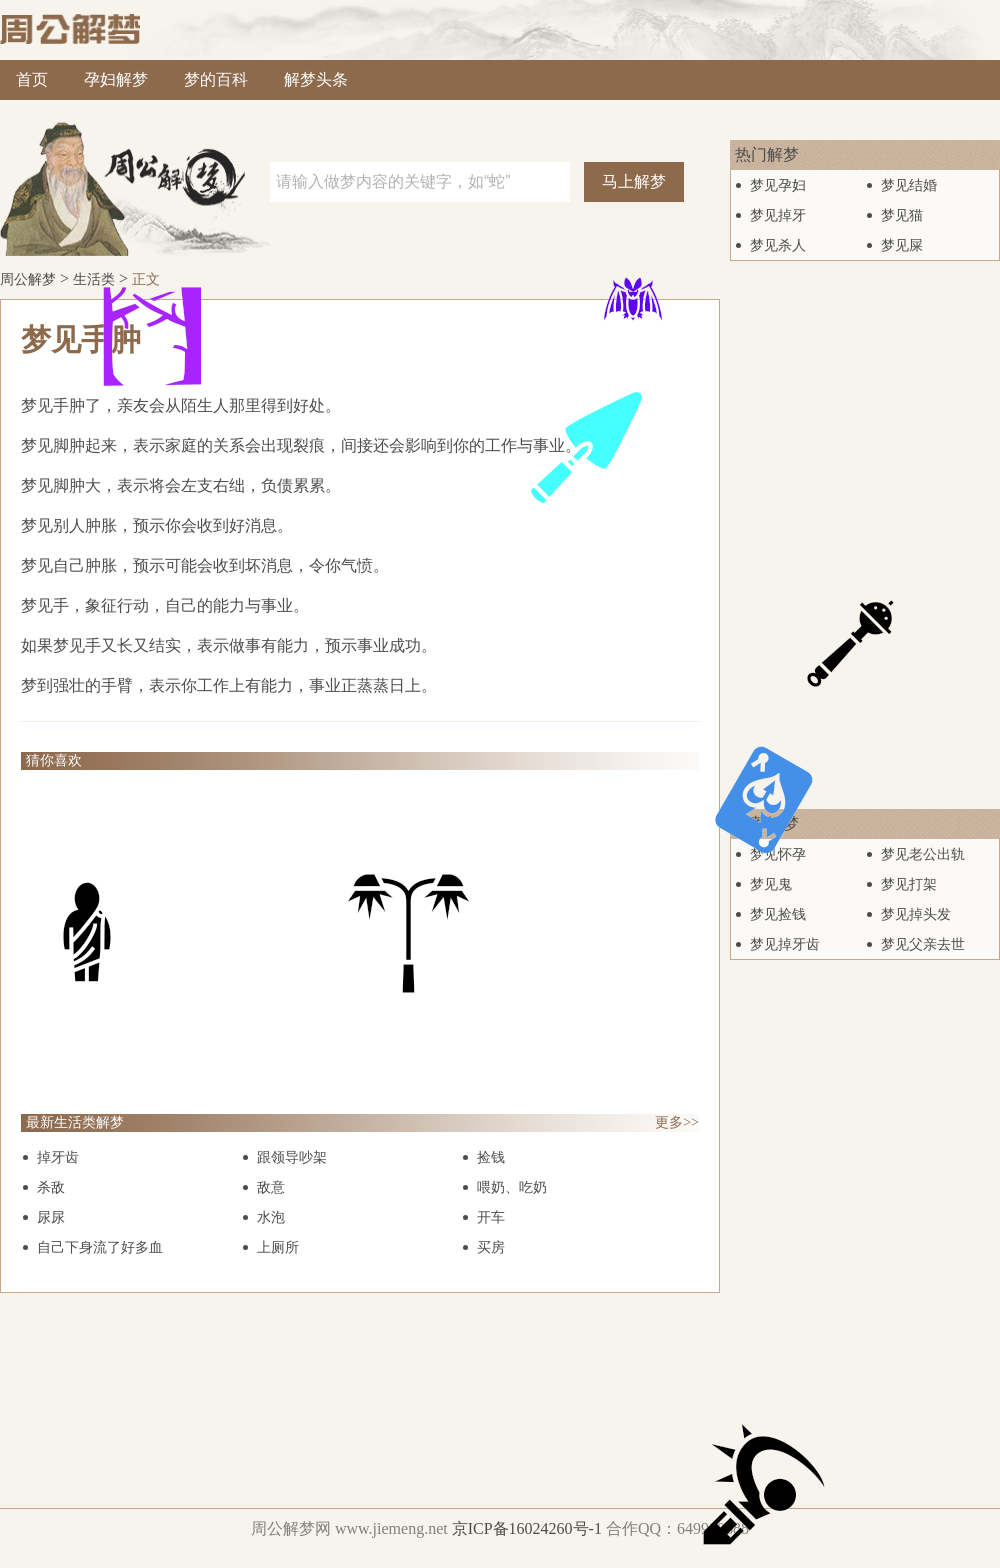 The height and width of the screenshot is (1568, 1000). What do you see at coordinates (586, 447) in the screenshot?
I see `access gardening or landscaping tools` at bounding box center [586, 447].